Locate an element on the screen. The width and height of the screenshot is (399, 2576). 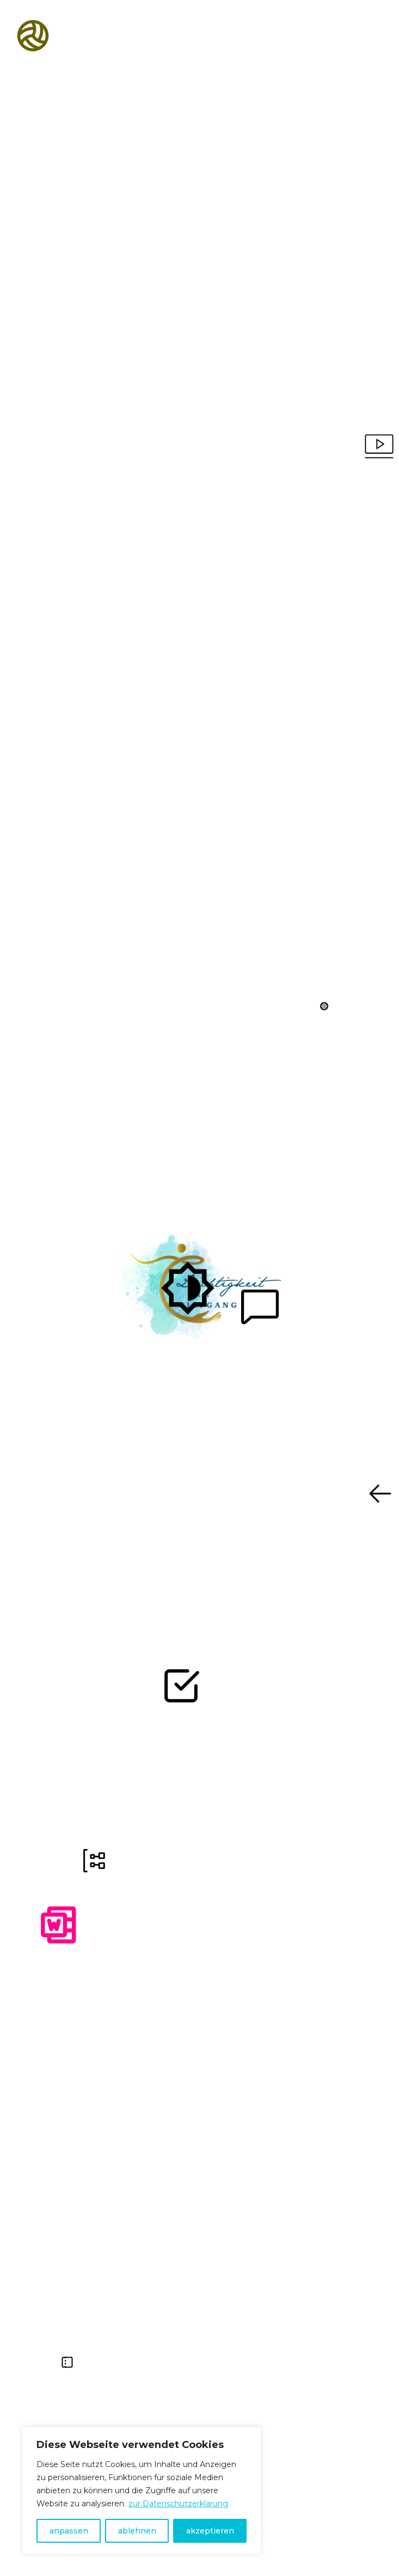
mark item as complete is located at coordinates (181, 1686).